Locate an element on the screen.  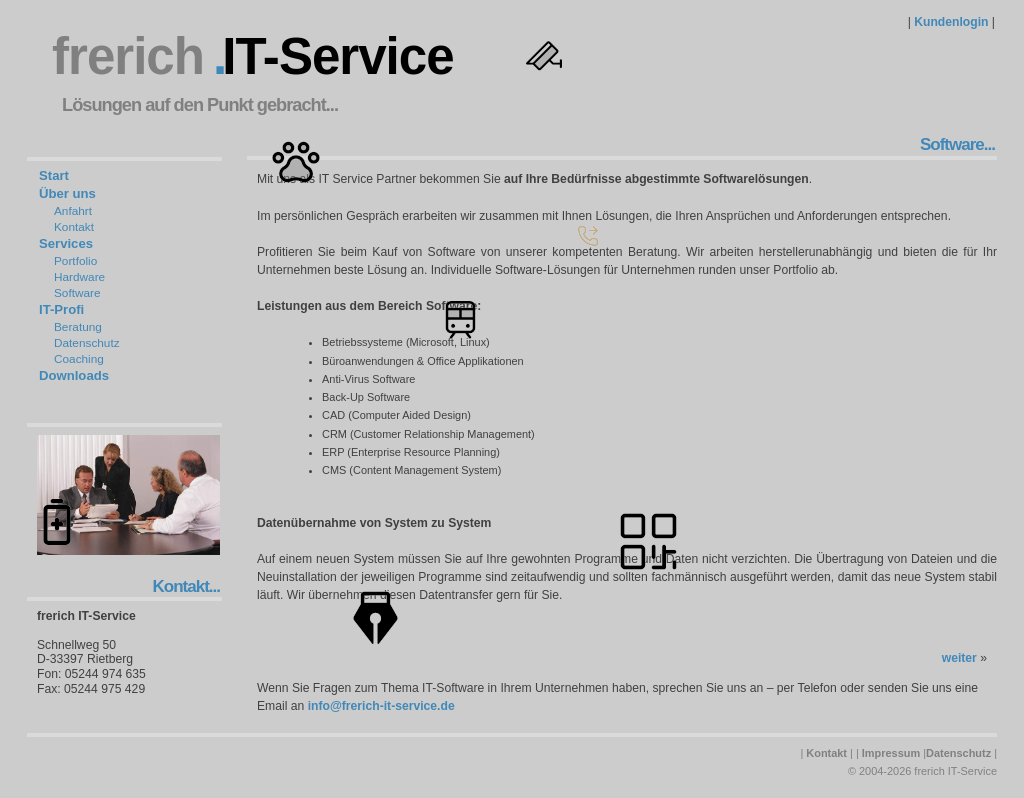
add or extend battery life is located at coordinates (57, 522).